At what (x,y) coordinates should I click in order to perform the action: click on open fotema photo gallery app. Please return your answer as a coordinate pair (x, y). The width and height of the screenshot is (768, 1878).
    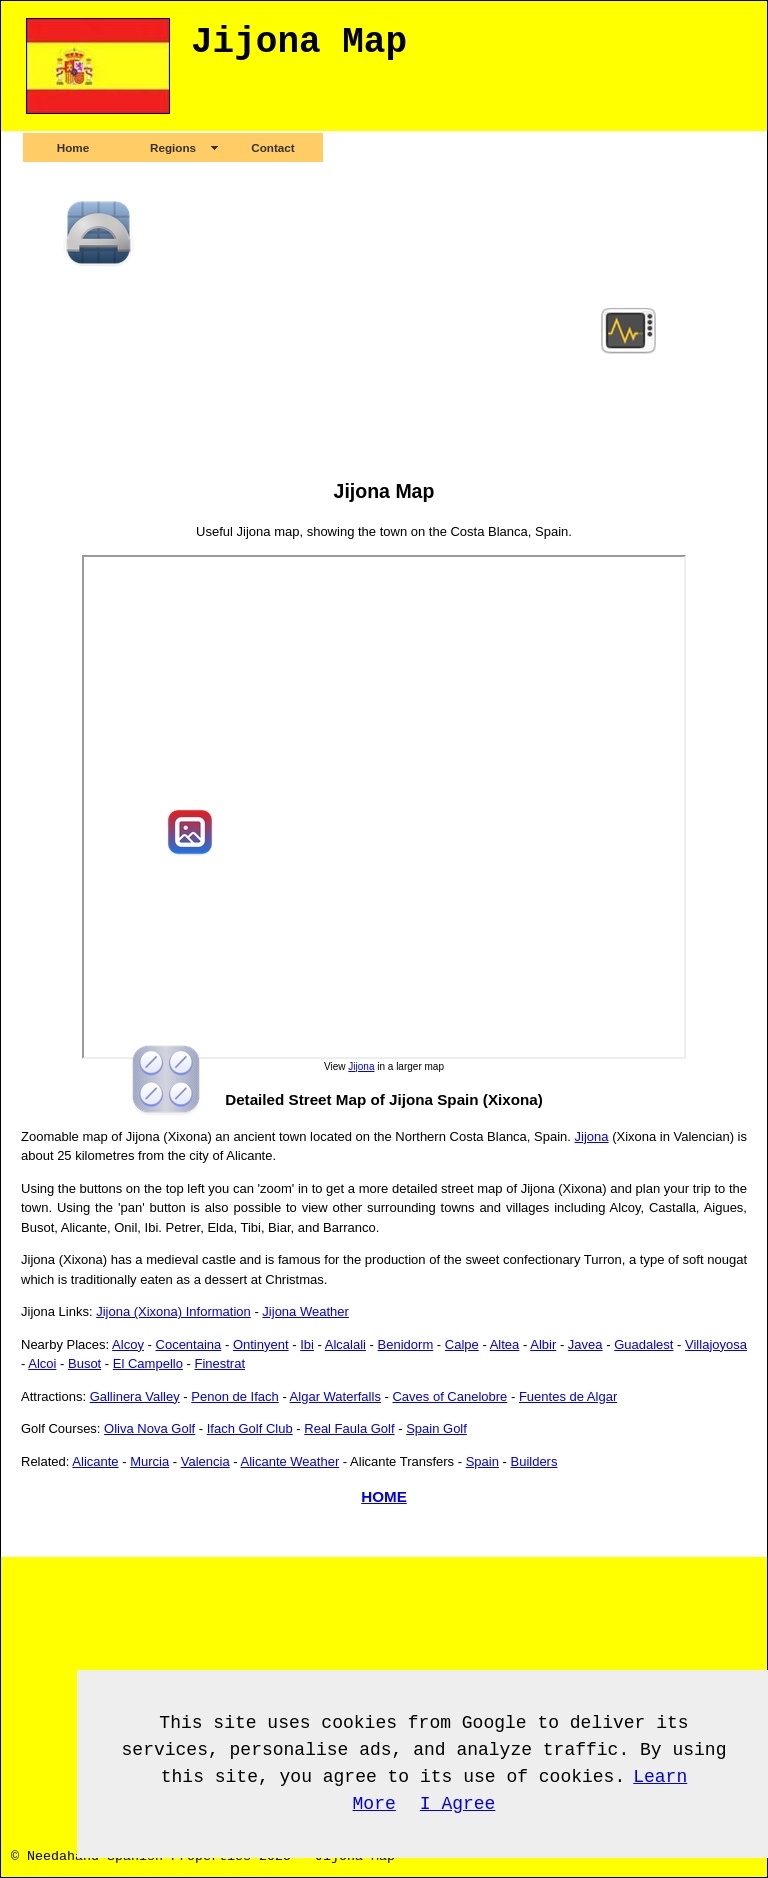
    Looking at the image, I should click on (190, 832).